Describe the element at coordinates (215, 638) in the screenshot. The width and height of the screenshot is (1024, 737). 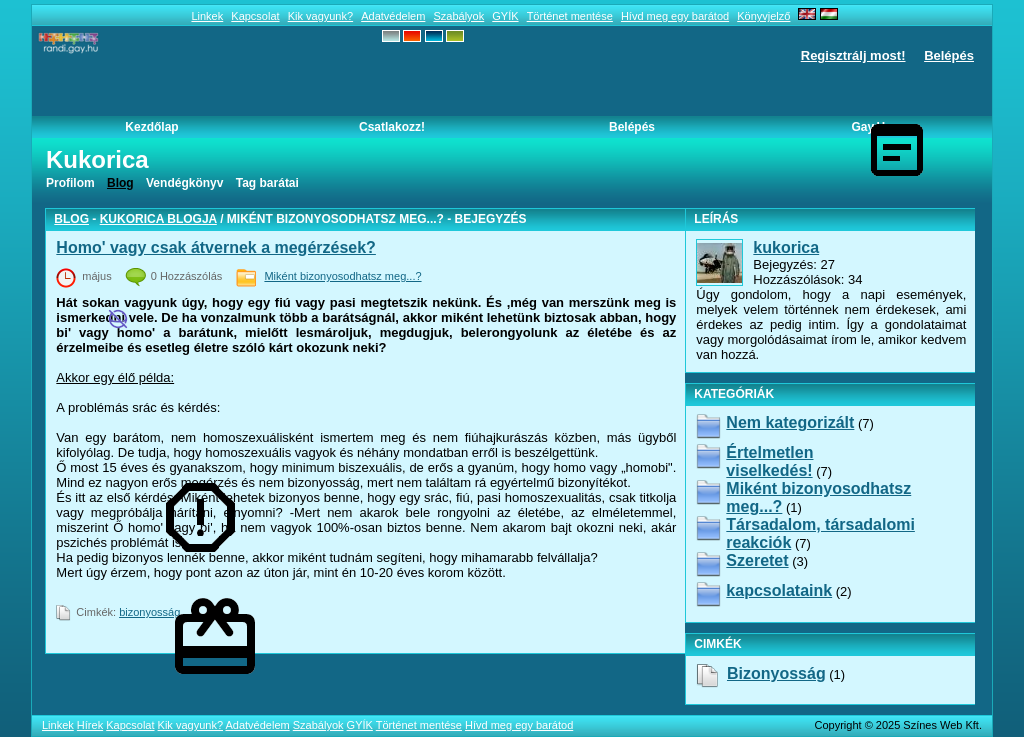
I see `redeem a gift card` at that location.